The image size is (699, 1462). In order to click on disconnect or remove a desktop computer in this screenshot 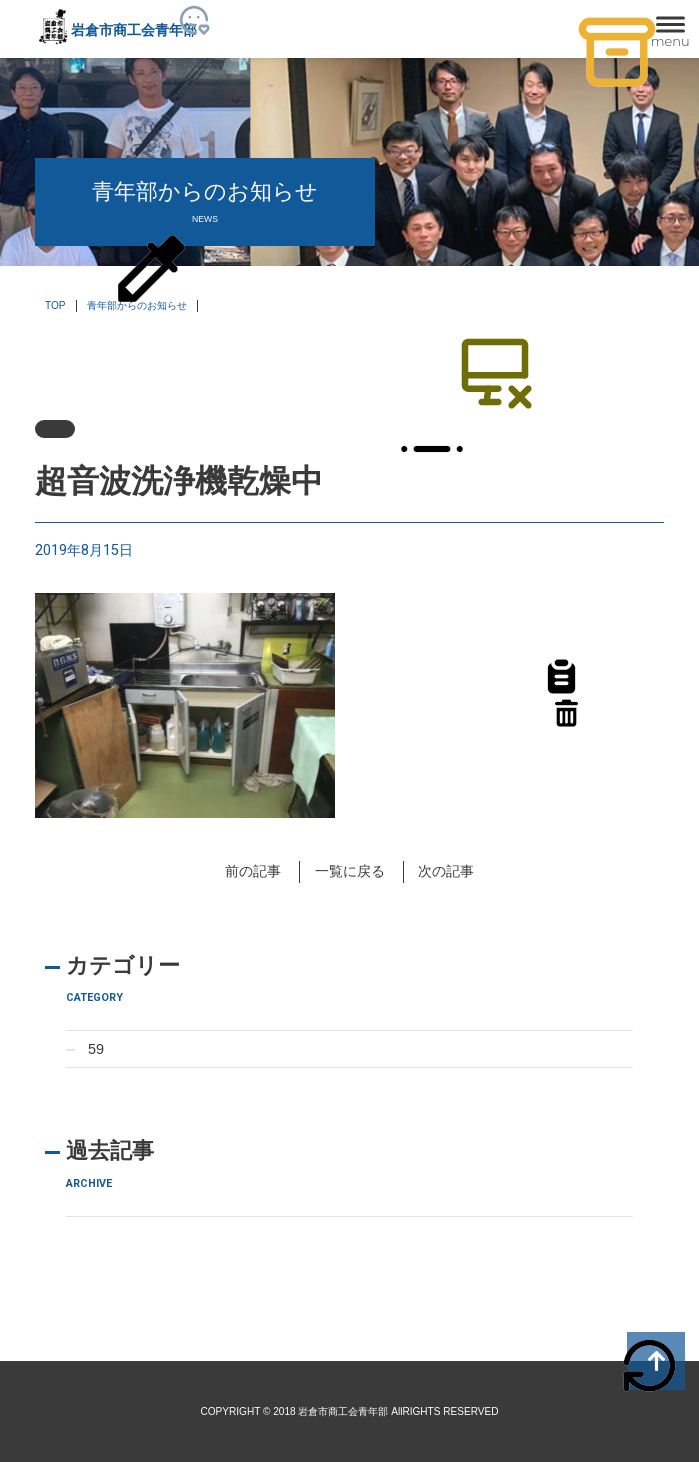, I will do `click(495, 372)`.